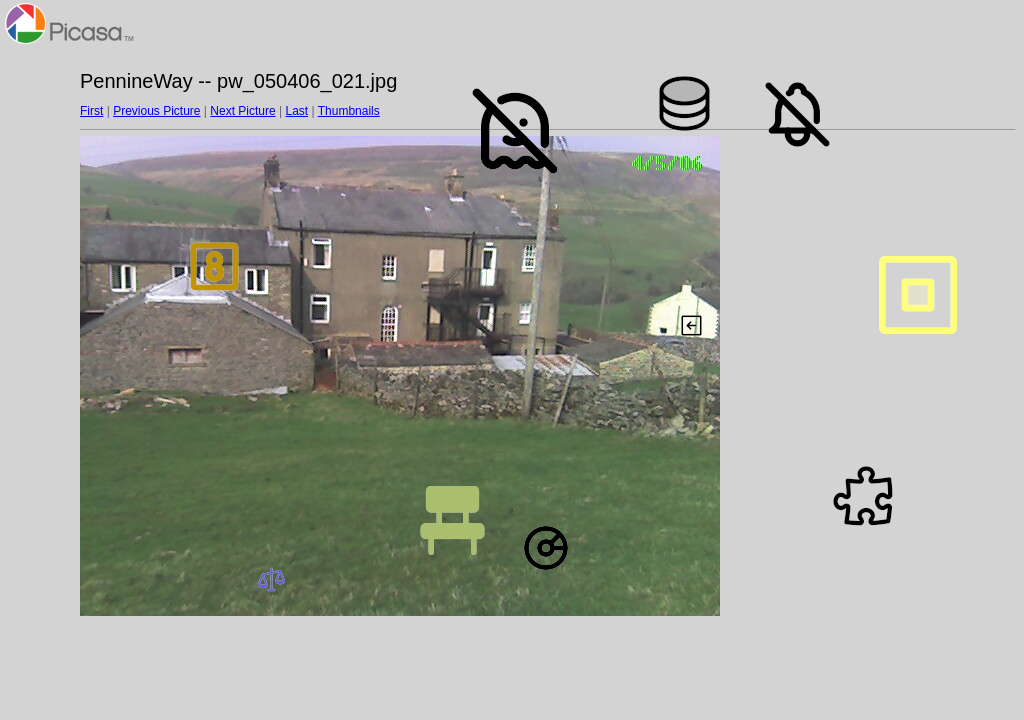 This screenshot has width=1024, height=720. Describe the element at coordinates (452, 520) in the screenshot. I see `browse furniture or seating options` at that location.